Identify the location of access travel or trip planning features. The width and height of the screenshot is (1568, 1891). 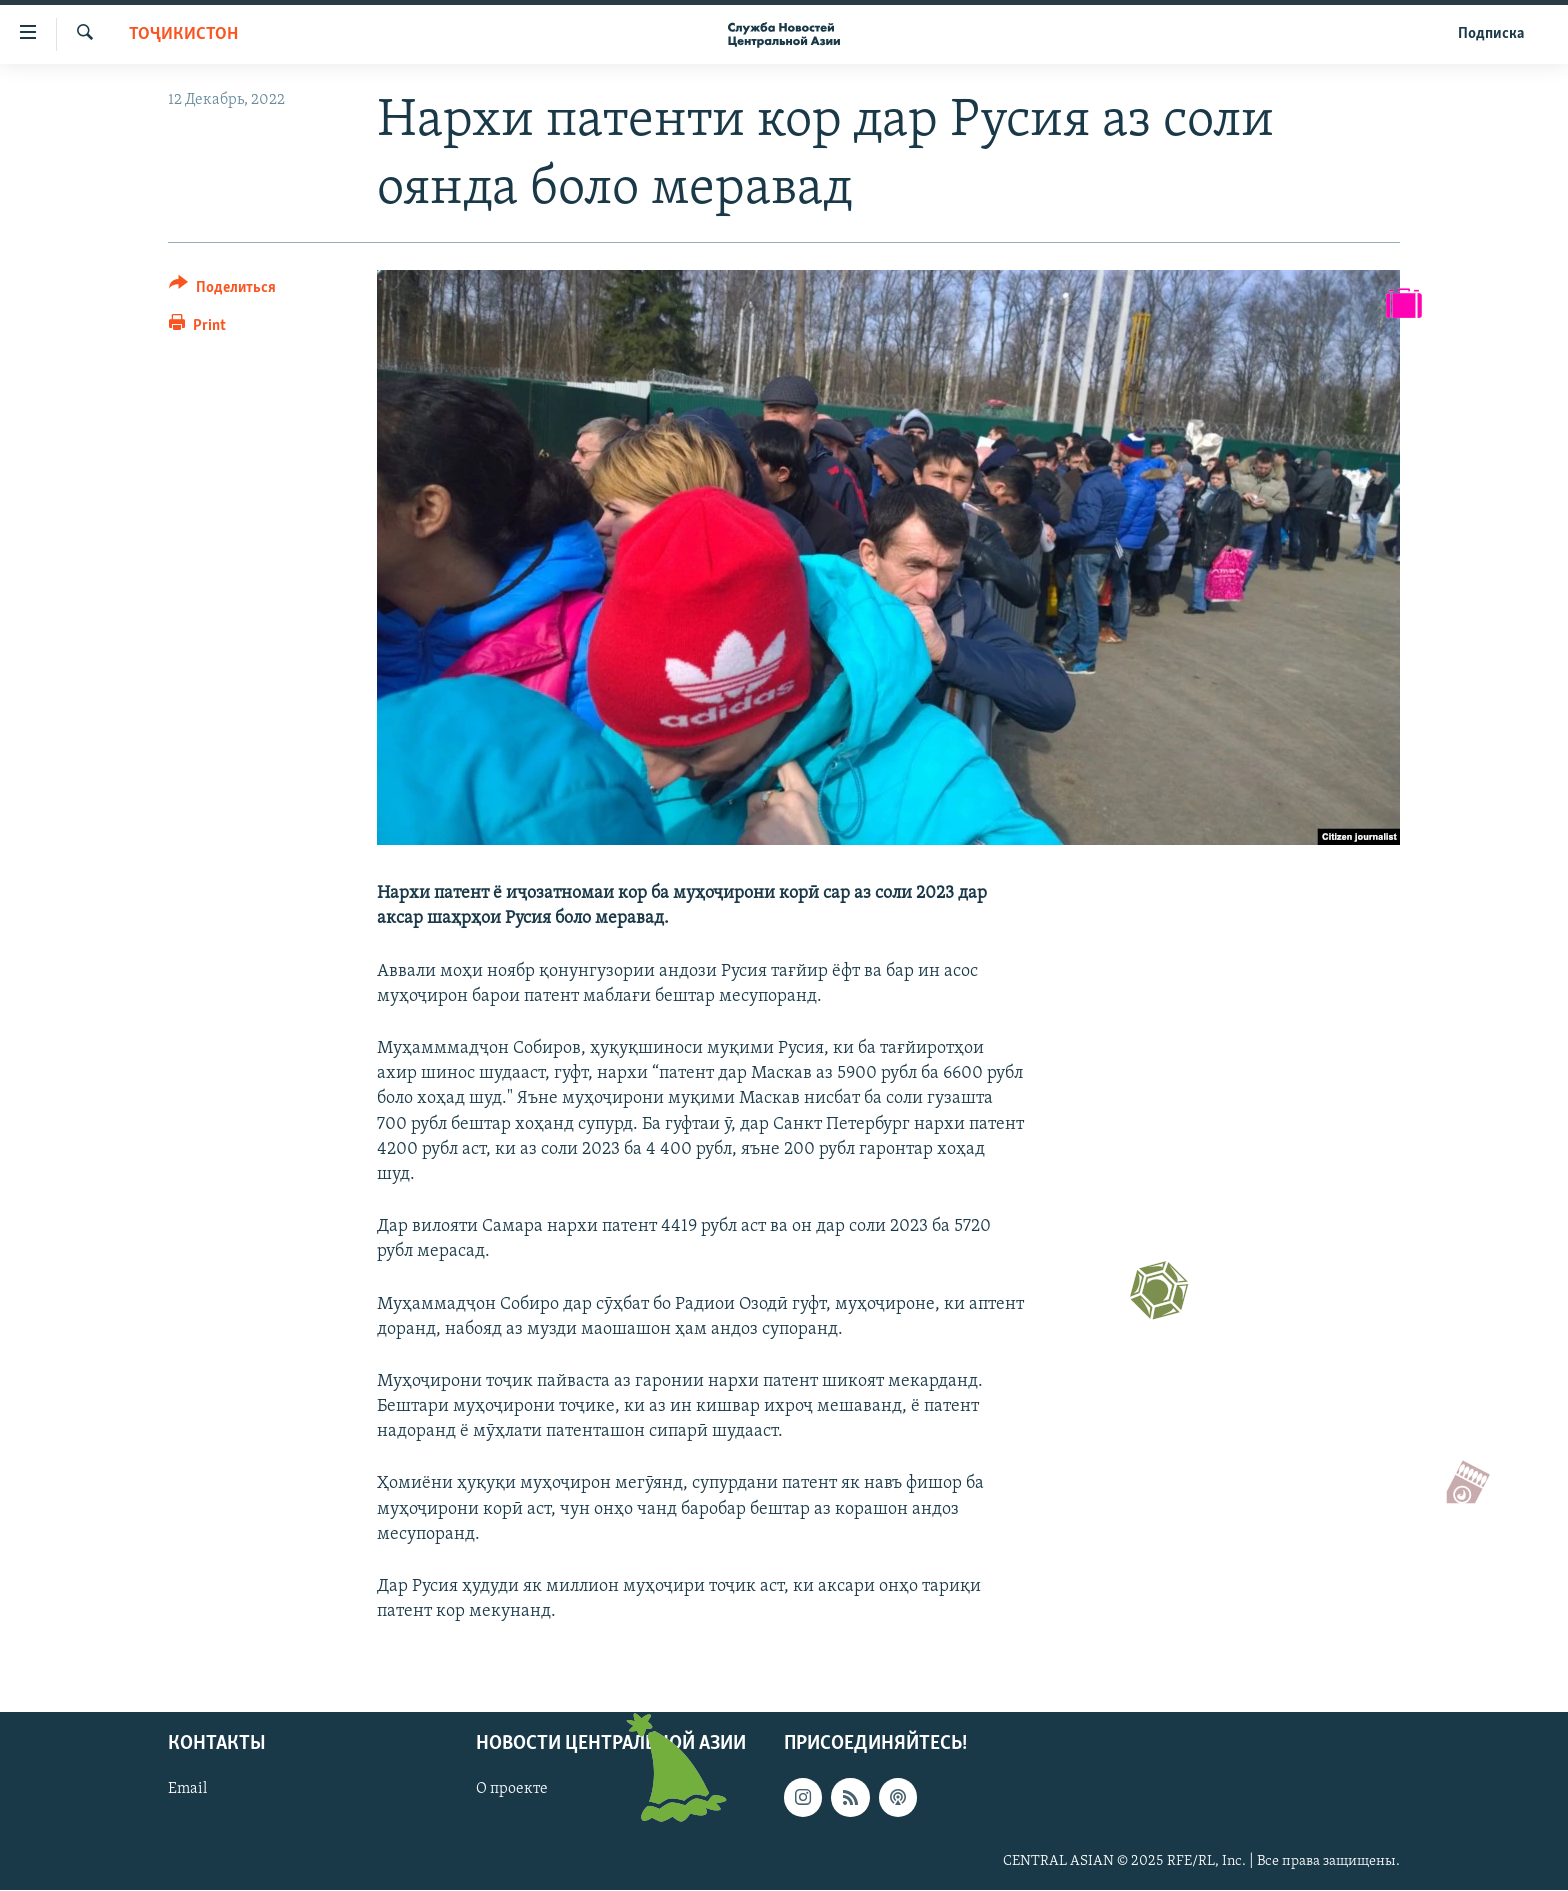
(1404, 304).